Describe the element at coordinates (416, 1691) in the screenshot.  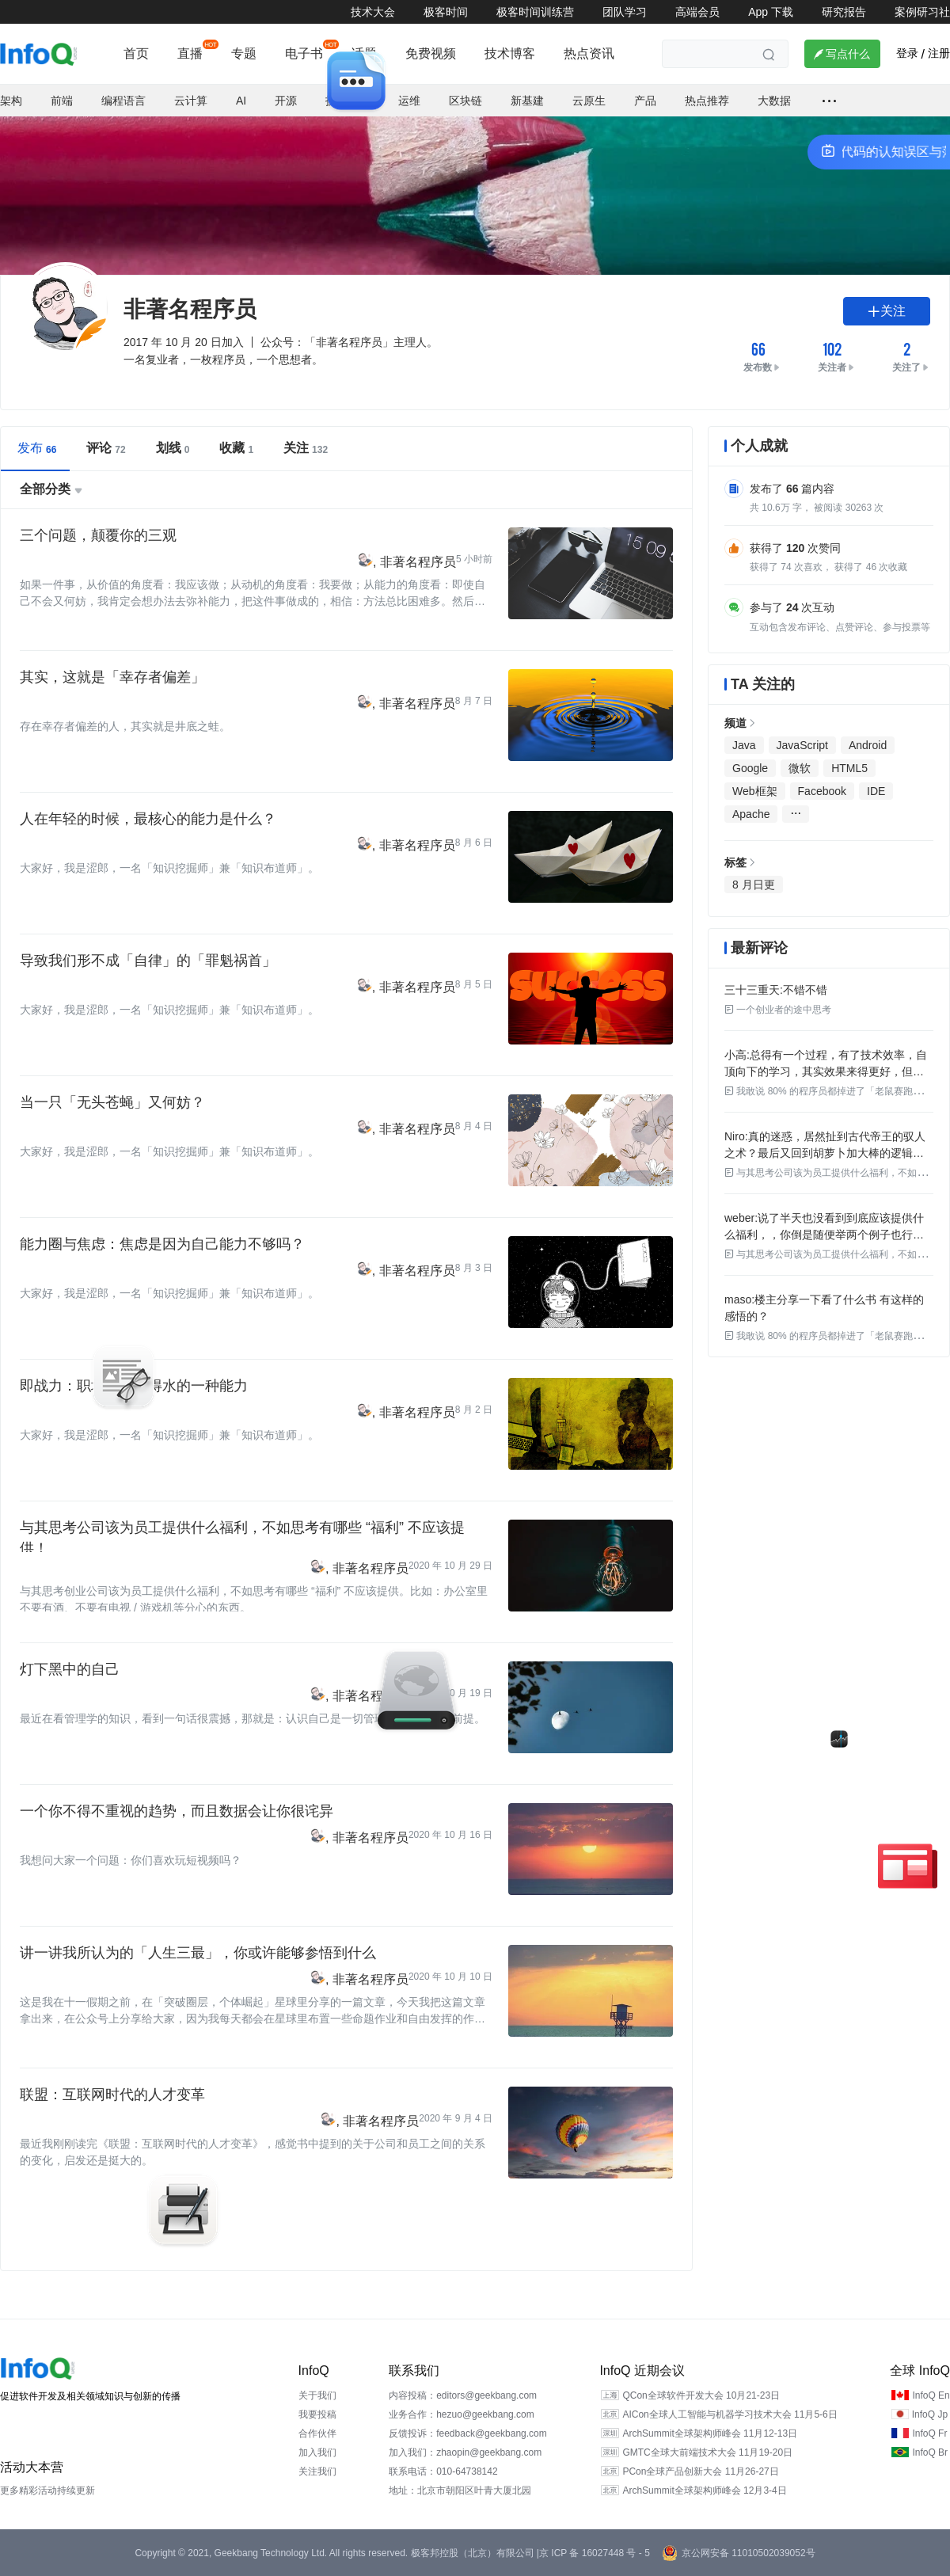
I see `access network server or shared storage` at that location.